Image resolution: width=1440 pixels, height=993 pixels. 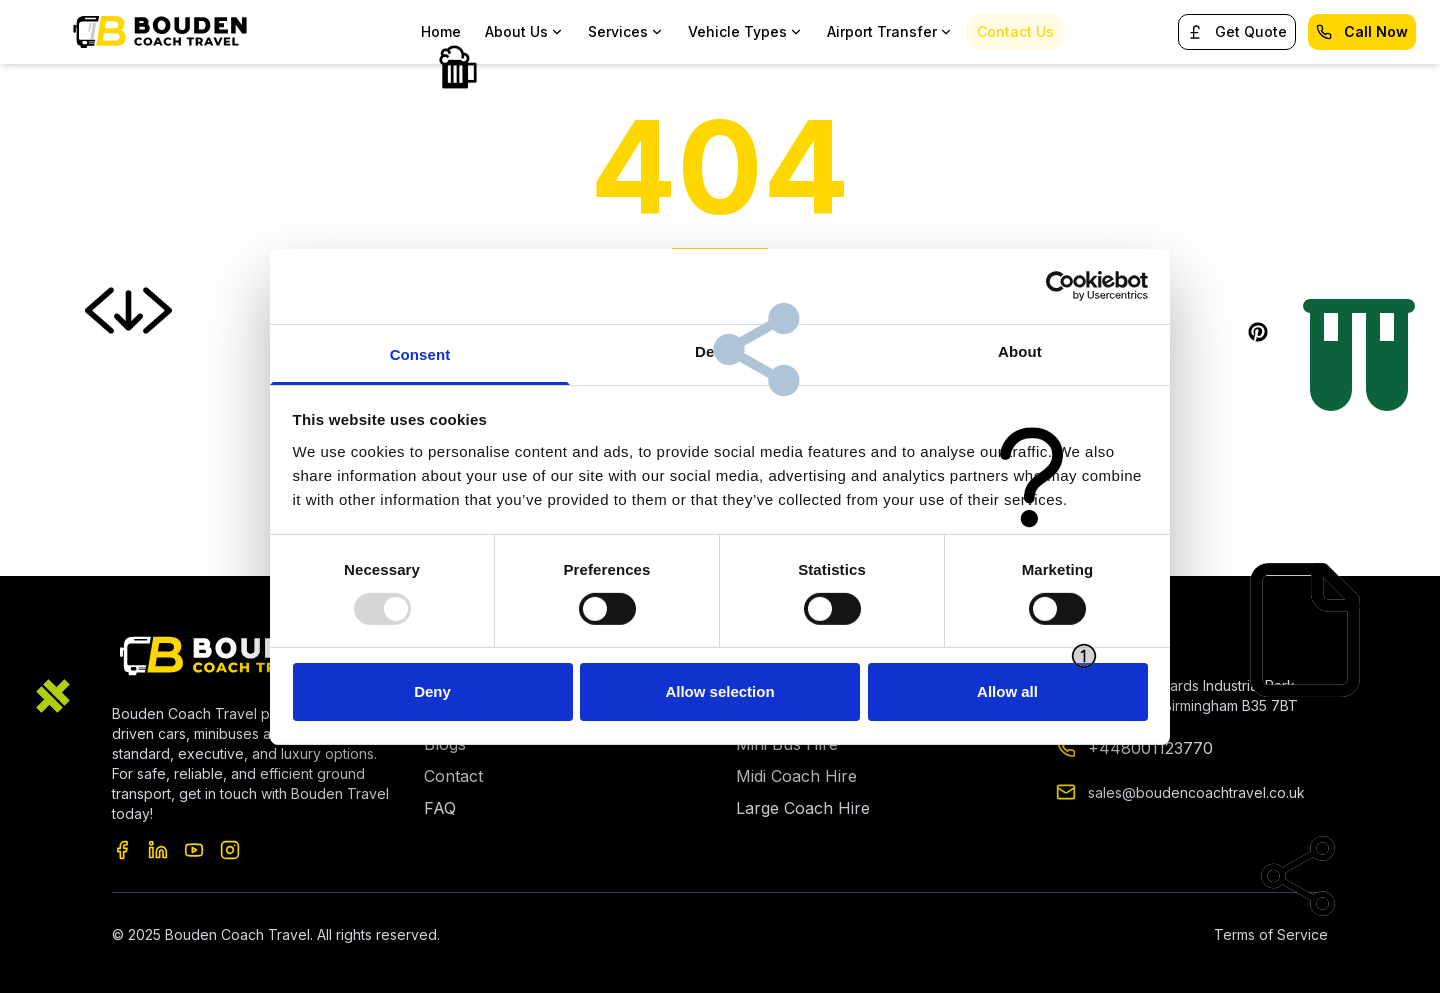 I want to click on indicates the first step in a sequence or tutorial, so click(x=1084, y=656).